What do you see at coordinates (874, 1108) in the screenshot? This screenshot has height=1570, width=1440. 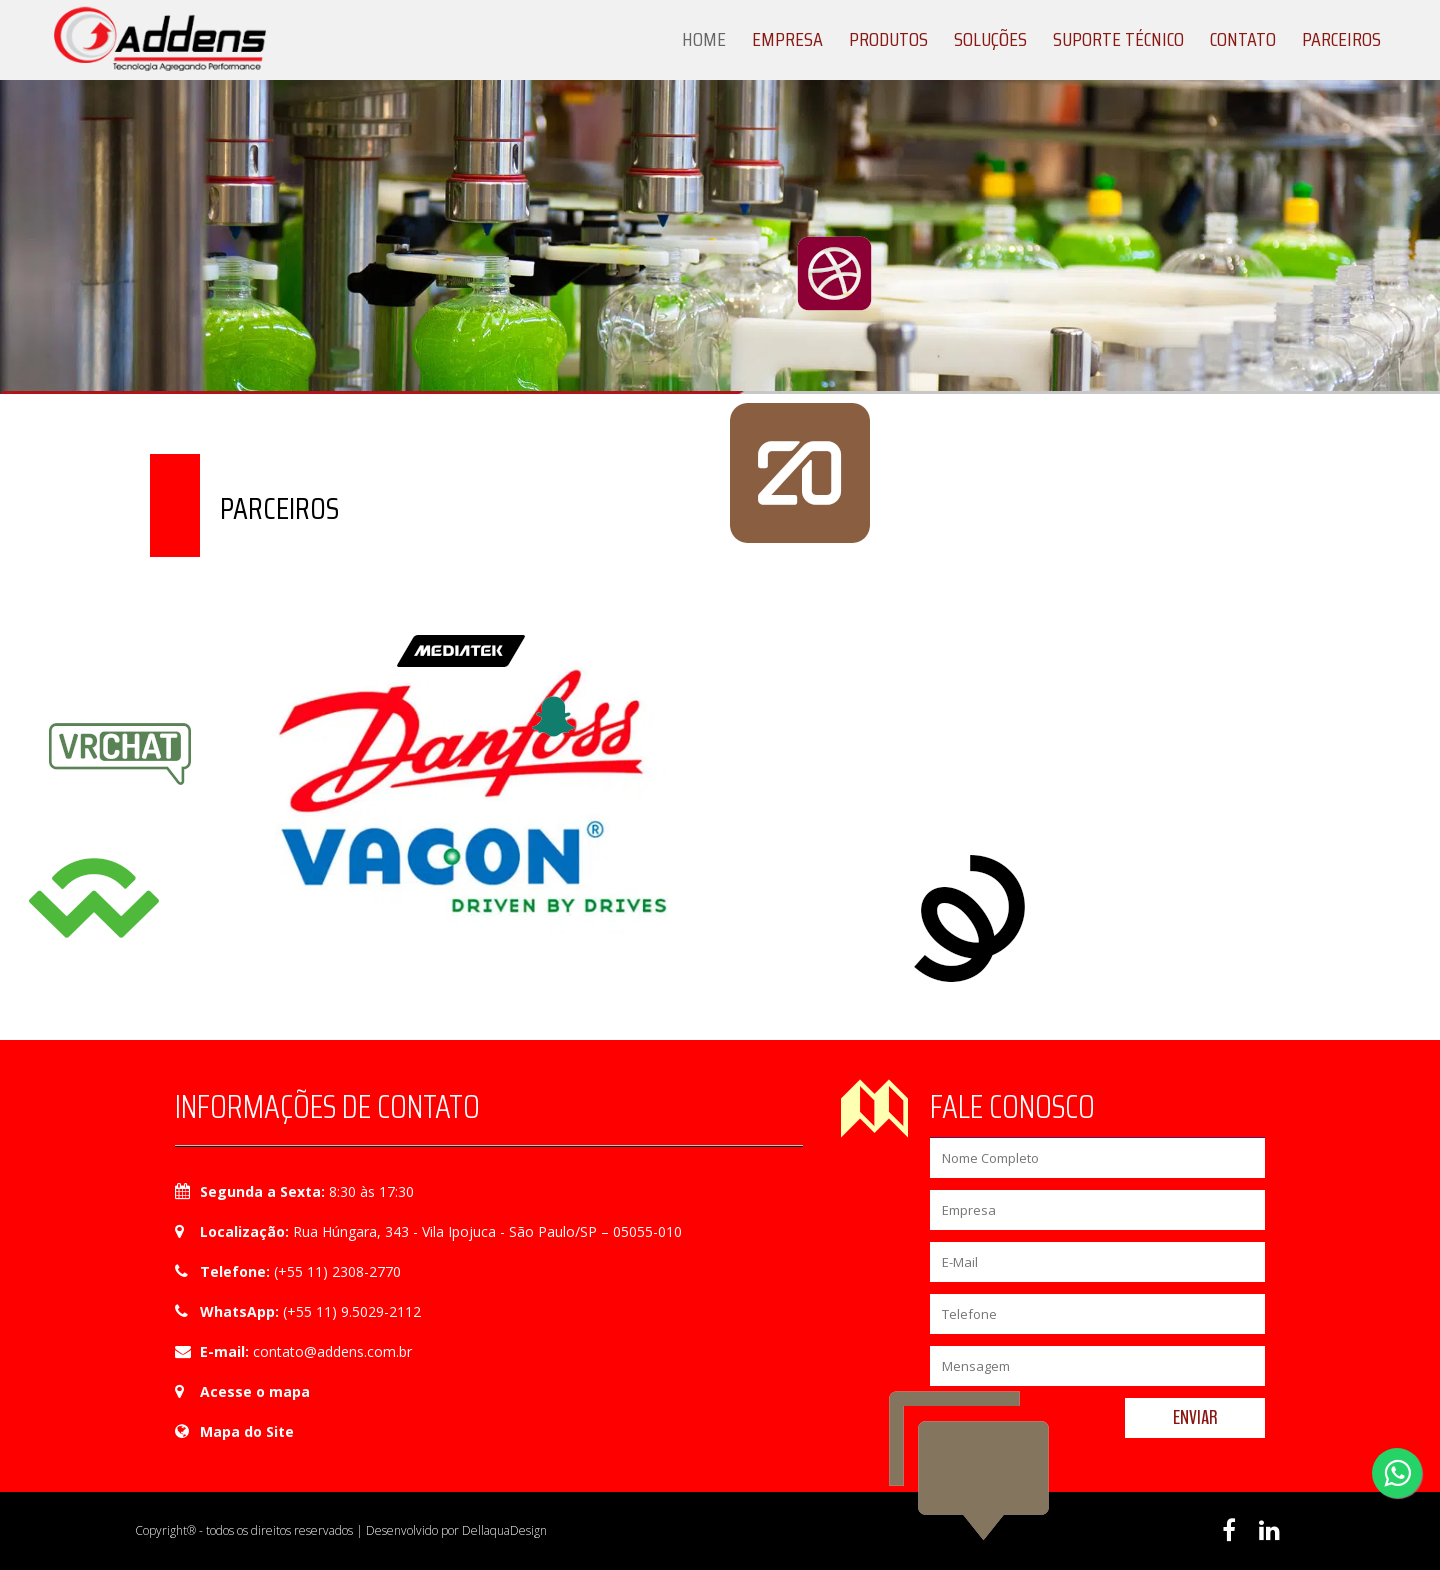 I see `open siyuan note-taking app` at bounding box center [874, 1108].